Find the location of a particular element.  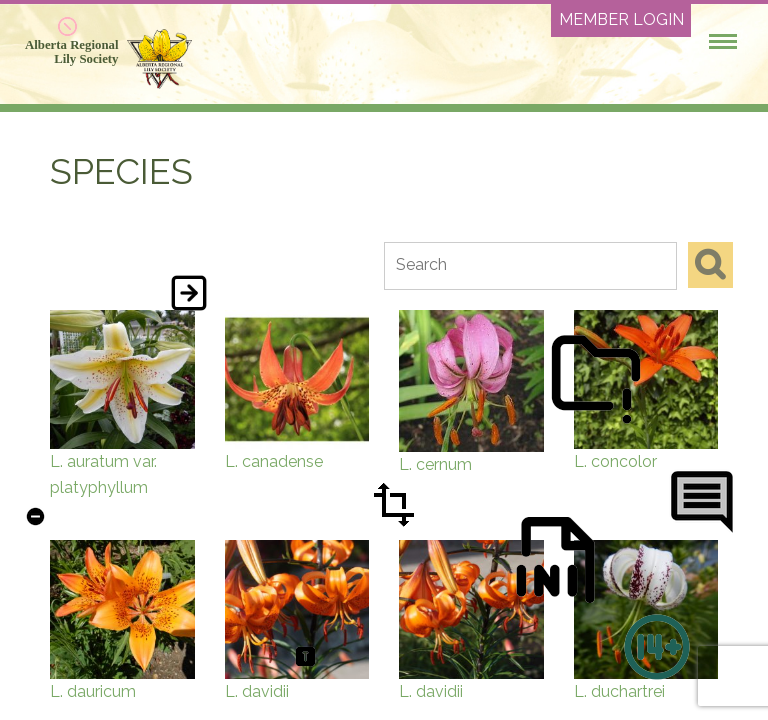

folder contains items requiring attention is located at coordinates (596, 375).